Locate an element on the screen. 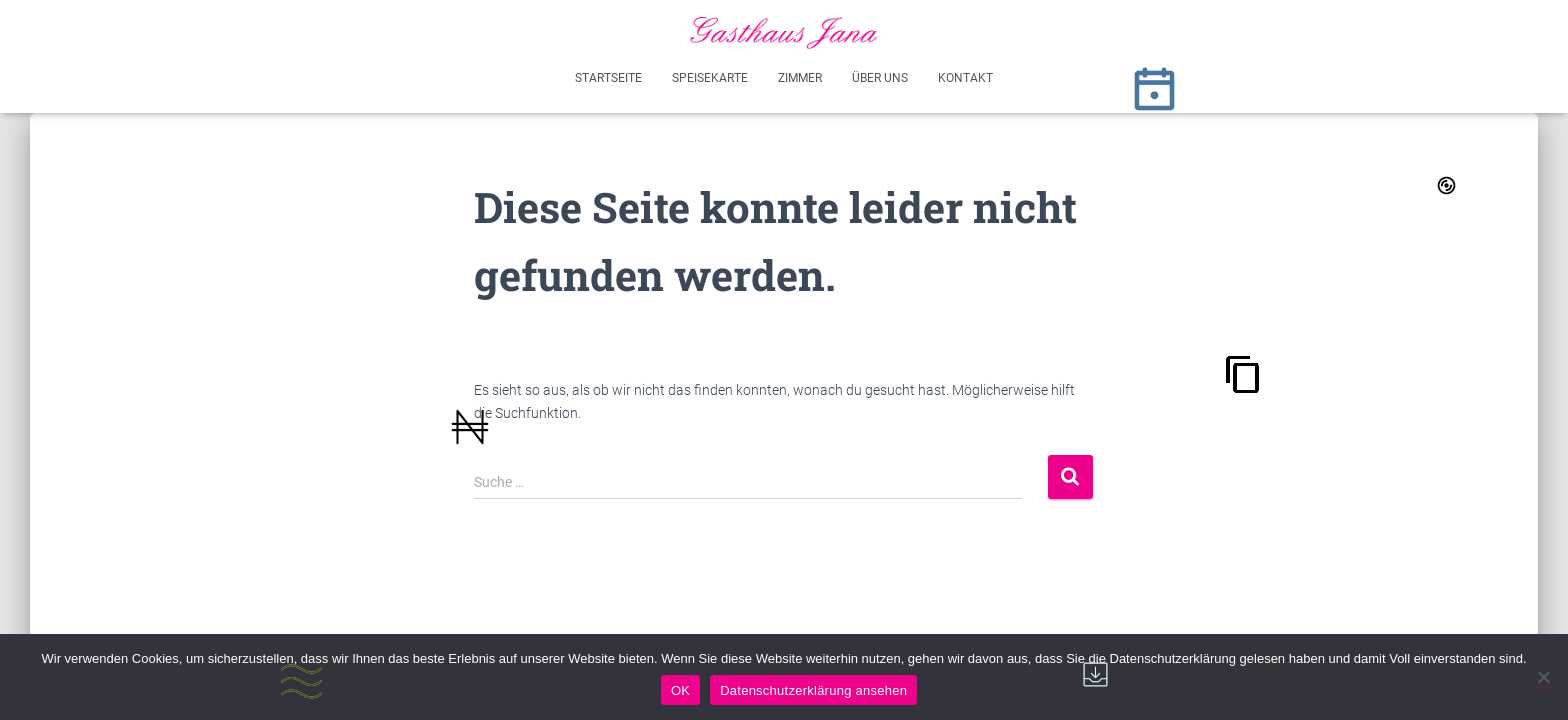  indicates water or aquatic features is located at coordinates (301, 681).